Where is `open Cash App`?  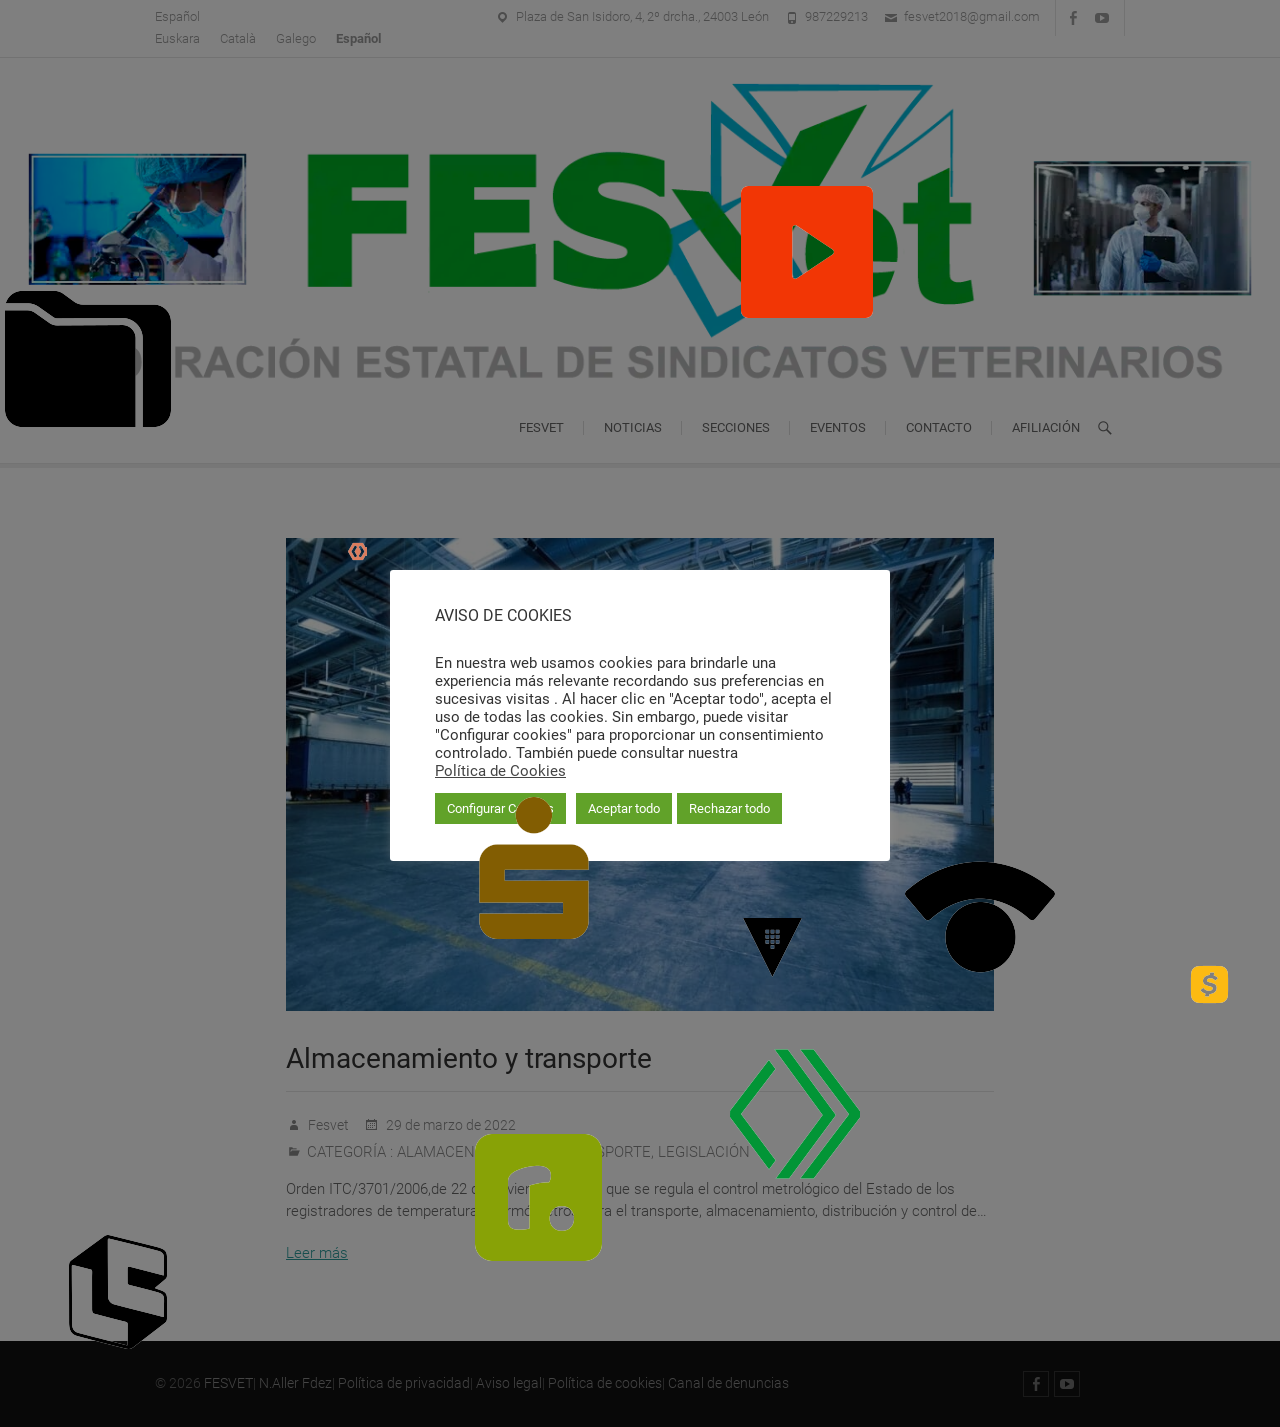
open Cash App is located at coordinates (1209, 984).